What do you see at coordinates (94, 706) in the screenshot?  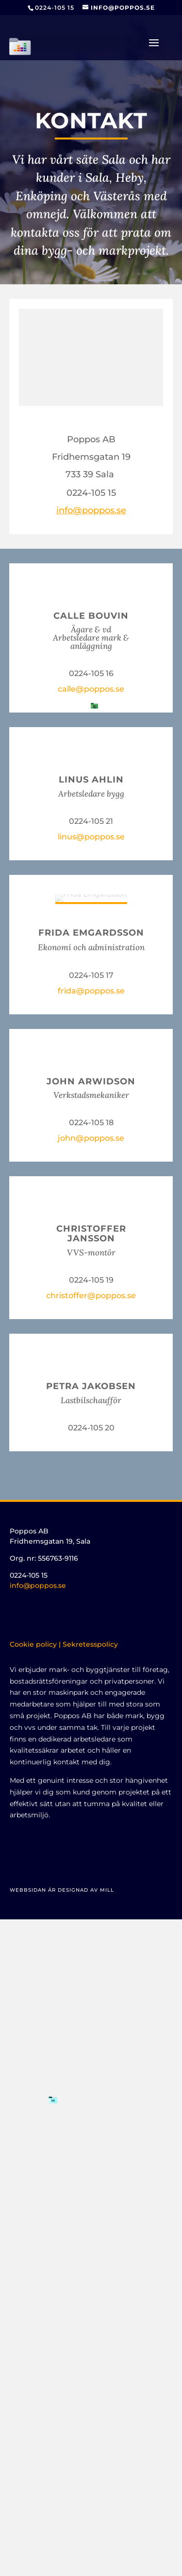 I see `open minecraft game files folder` at bounding box center [94, 706].